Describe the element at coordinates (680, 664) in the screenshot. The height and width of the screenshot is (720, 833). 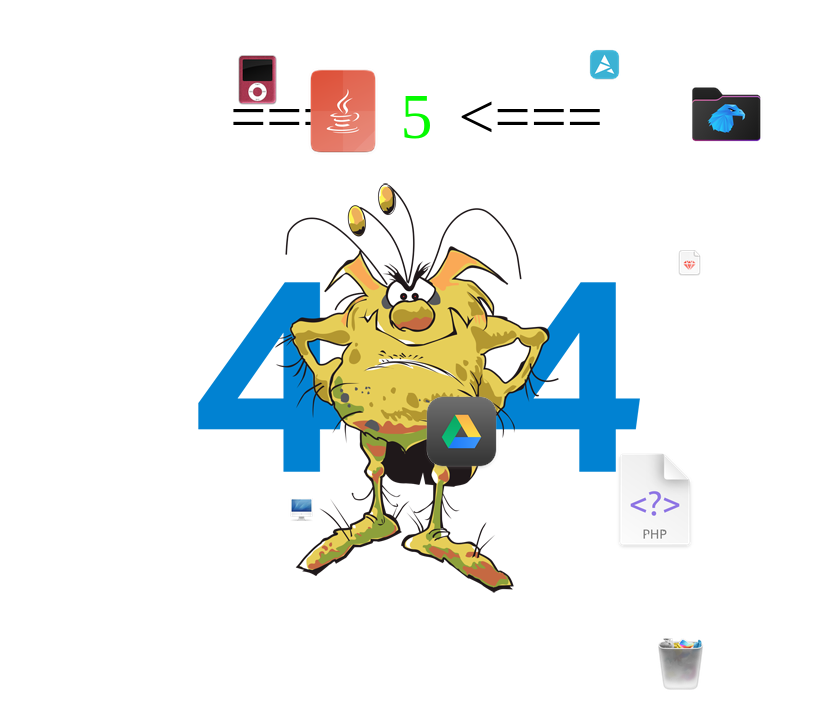
I see `trash bin containing deleted items` at that location.